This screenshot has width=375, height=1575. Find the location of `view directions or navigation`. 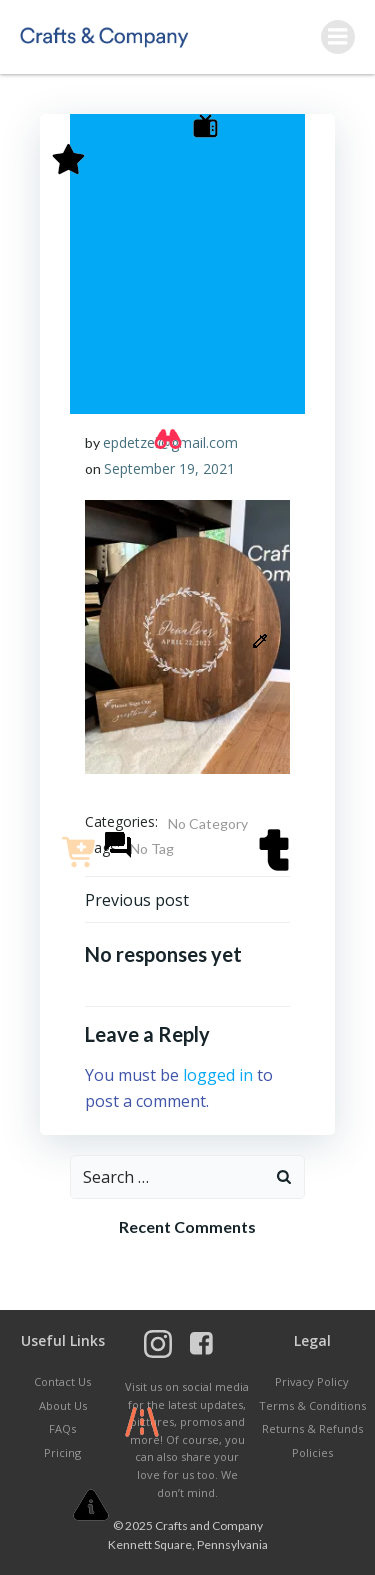

view directions or navigation is located at coordinates (142, 1422).